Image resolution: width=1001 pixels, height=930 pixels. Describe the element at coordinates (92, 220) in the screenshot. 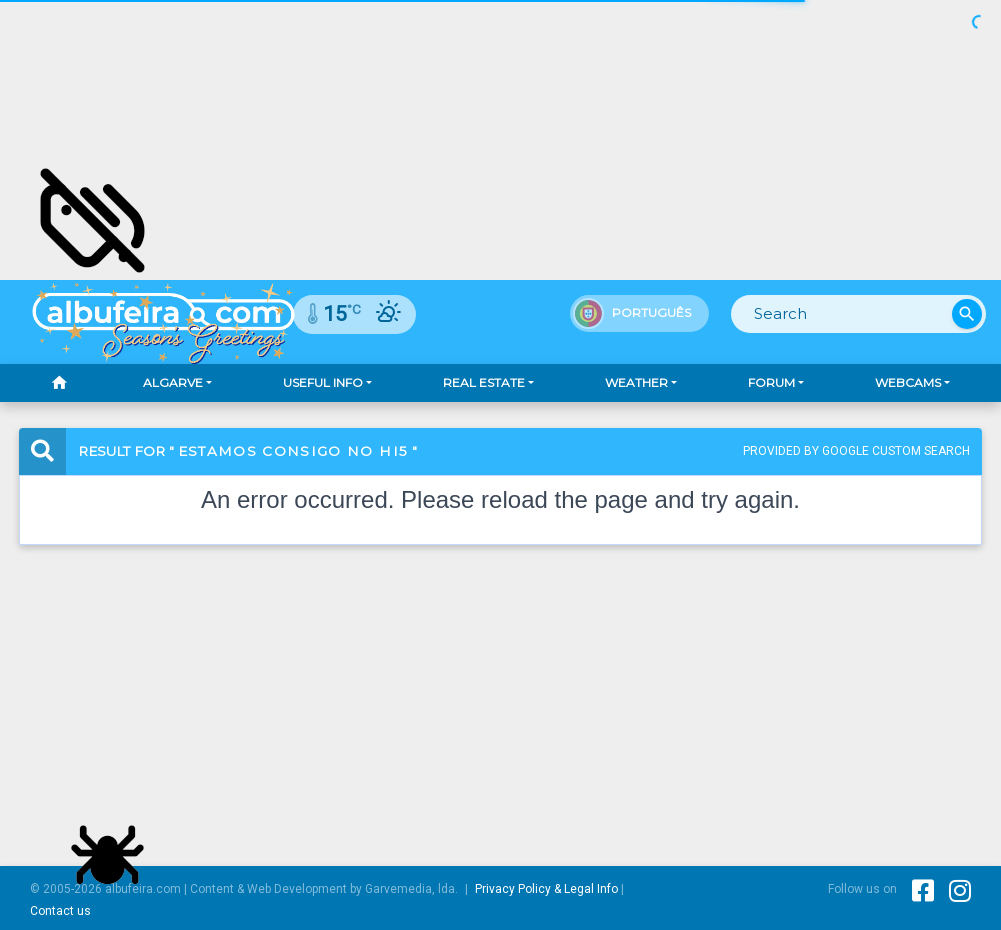

I see `disable or remove tags` at that location.